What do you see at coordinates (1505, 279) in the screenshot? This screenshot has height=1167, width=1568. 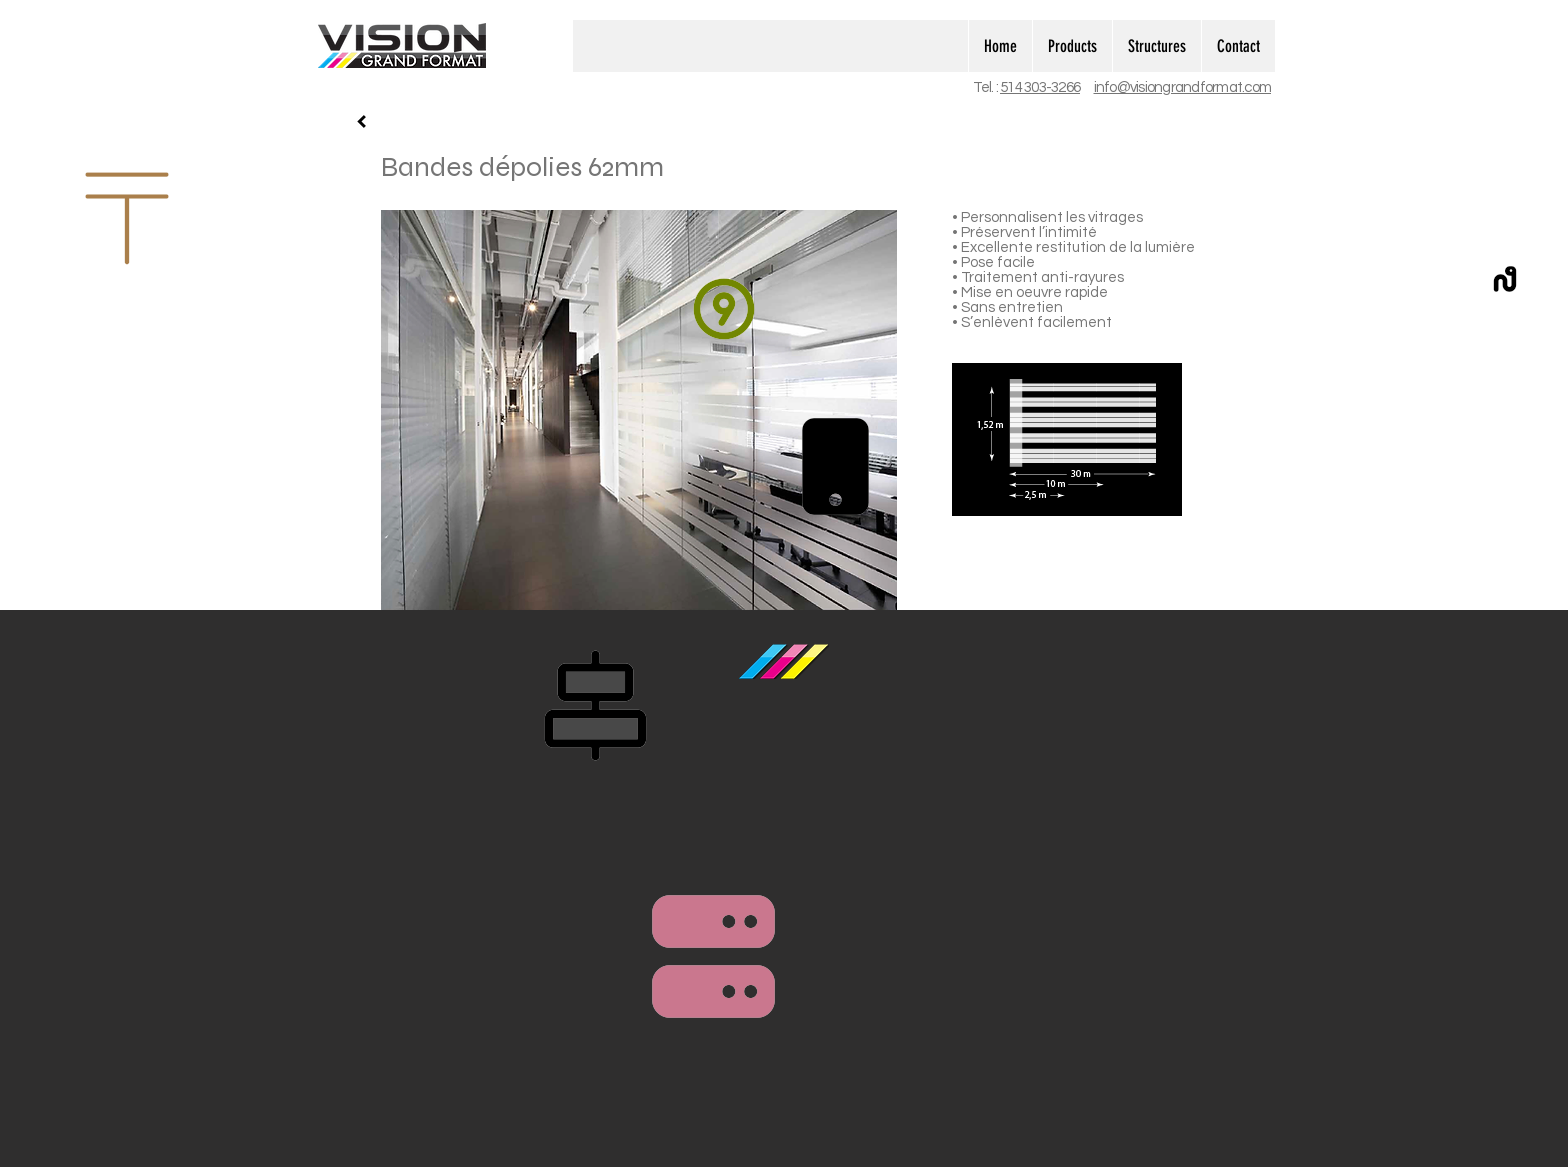 I see `indicates malware or security threat detected` at bounding box center [1505, 279].